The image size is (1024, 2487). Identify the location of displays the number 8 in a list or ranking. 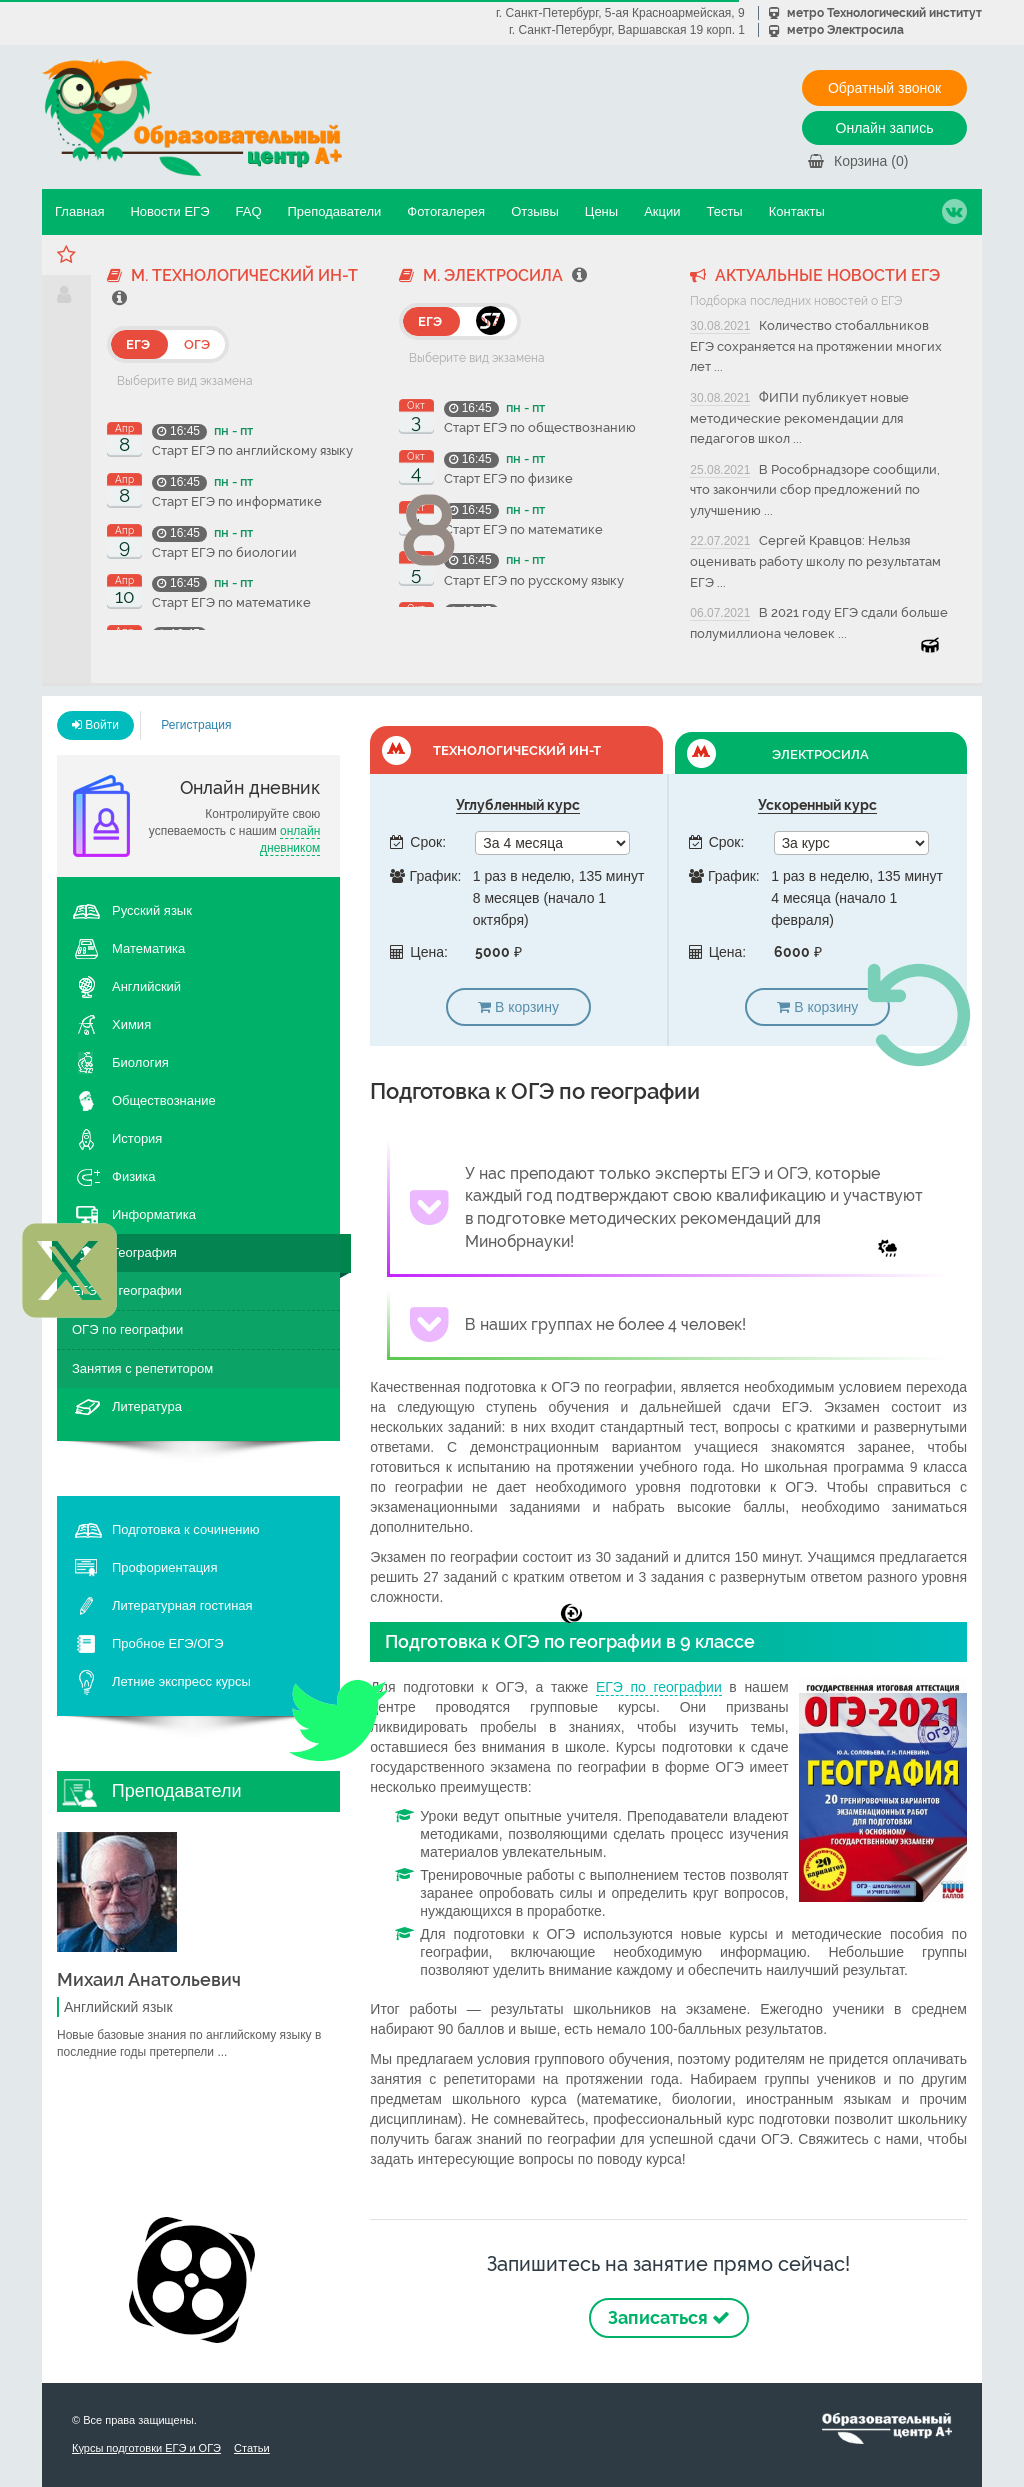
(429, 530).